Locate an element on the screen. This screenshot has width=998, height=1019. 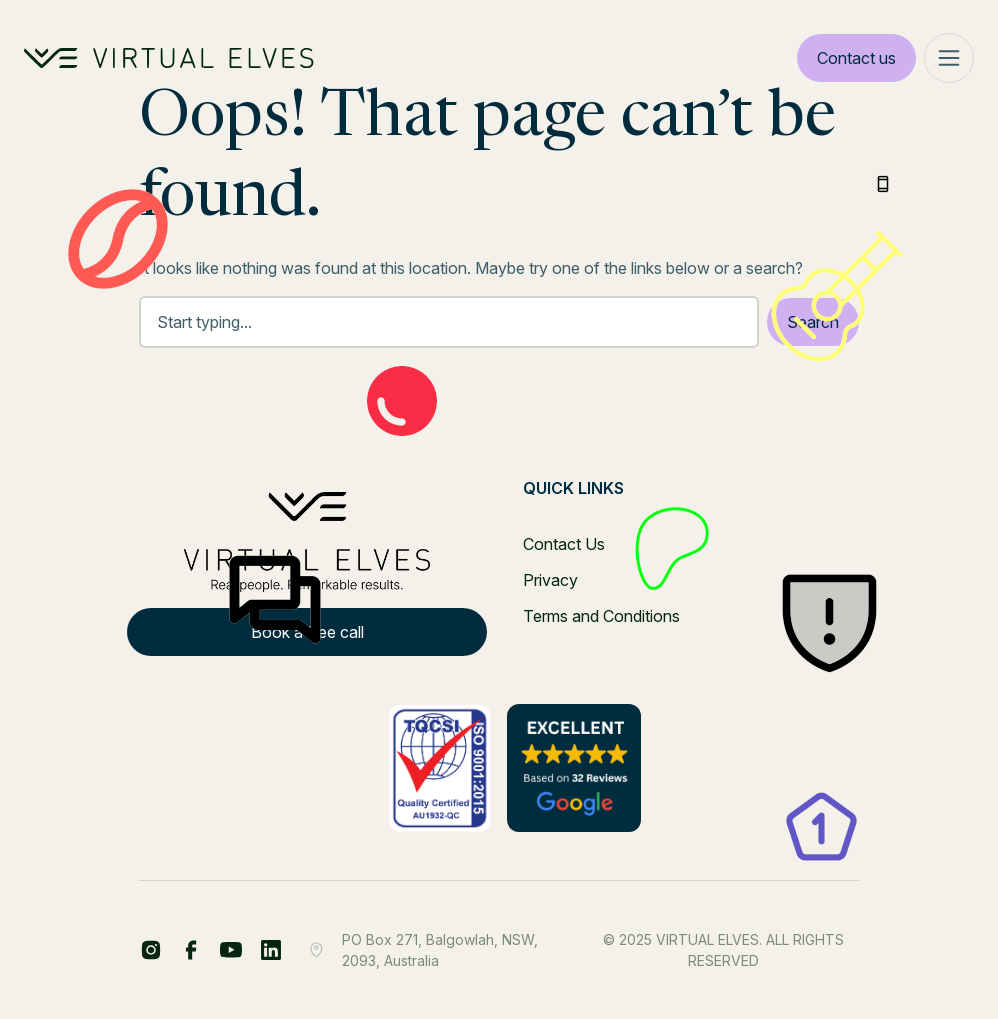
security warning or alert detected is located at coordinates (829, 617).